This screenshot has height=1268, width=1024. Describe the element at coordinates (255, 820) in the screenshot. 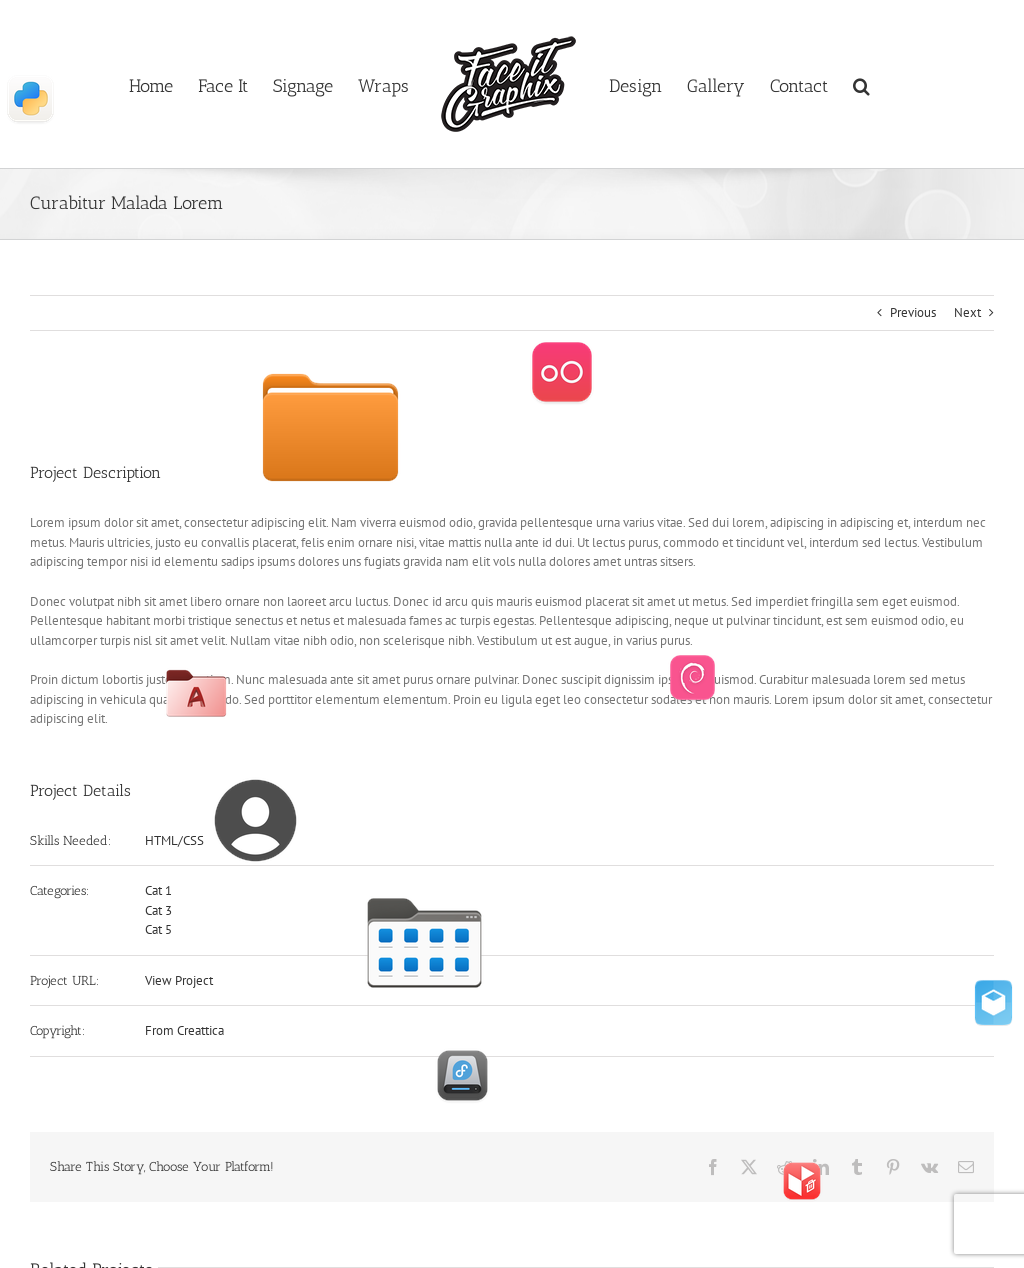

I see `view your user profile` at that location.